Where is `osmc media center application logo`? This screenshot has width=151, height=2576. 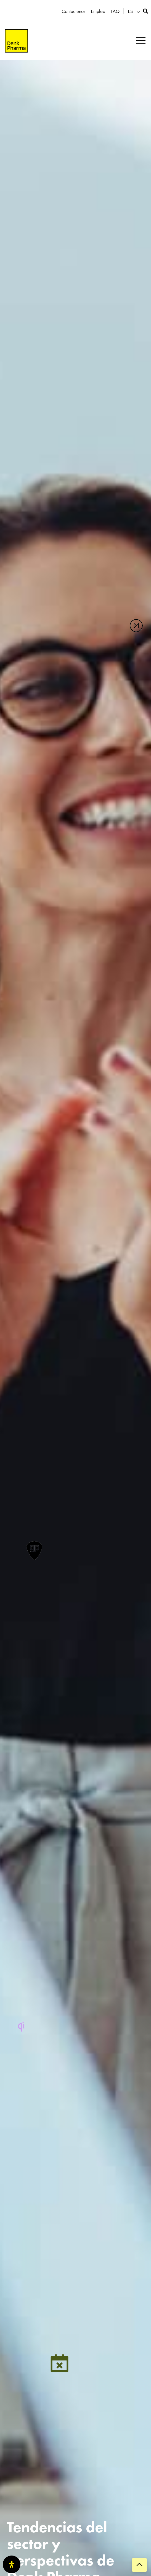
osmc media center application logo is located at coordinates (136, 625).